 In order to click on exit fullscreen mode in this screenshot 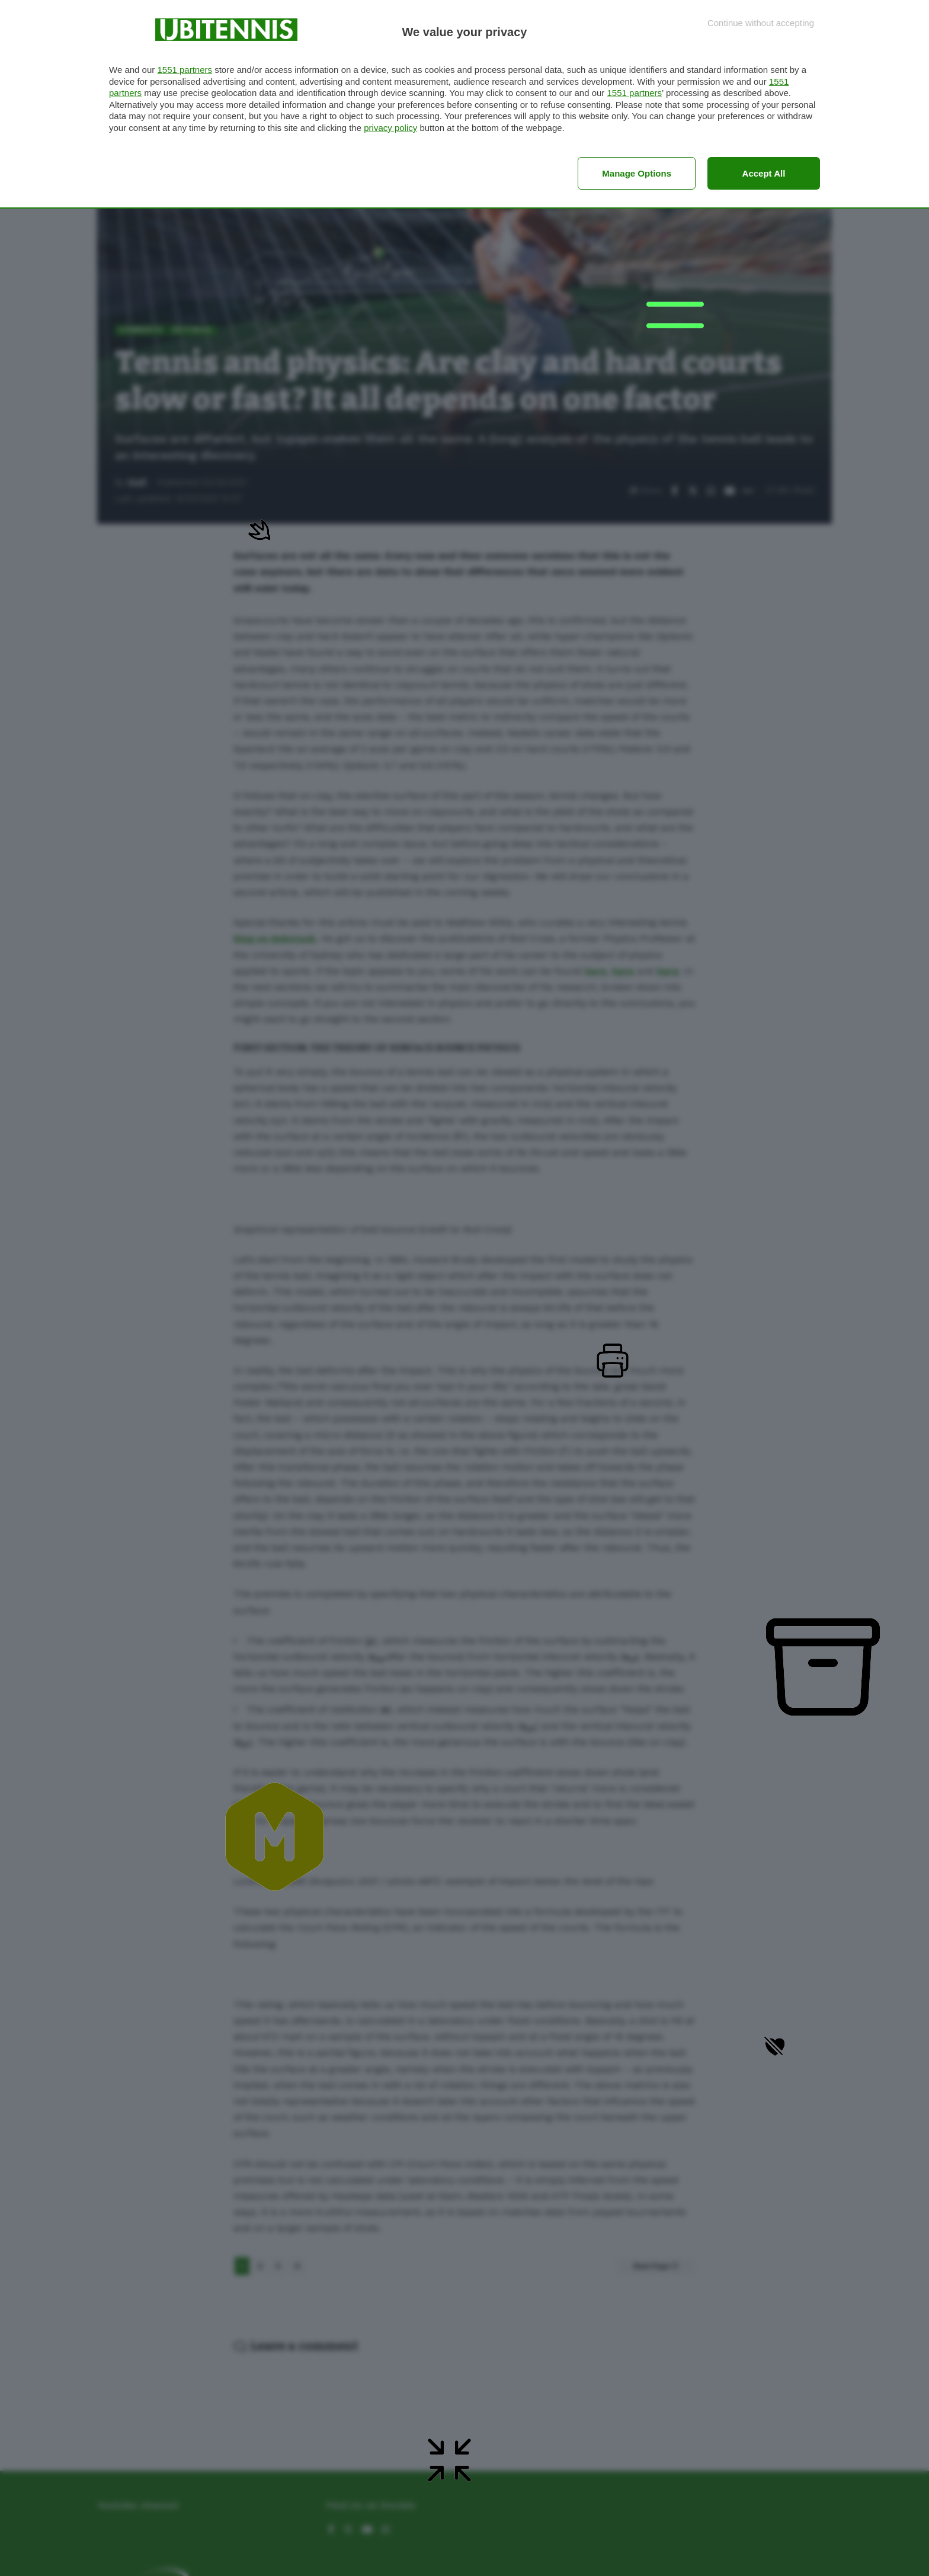, I will do `click(449, 2460)`.